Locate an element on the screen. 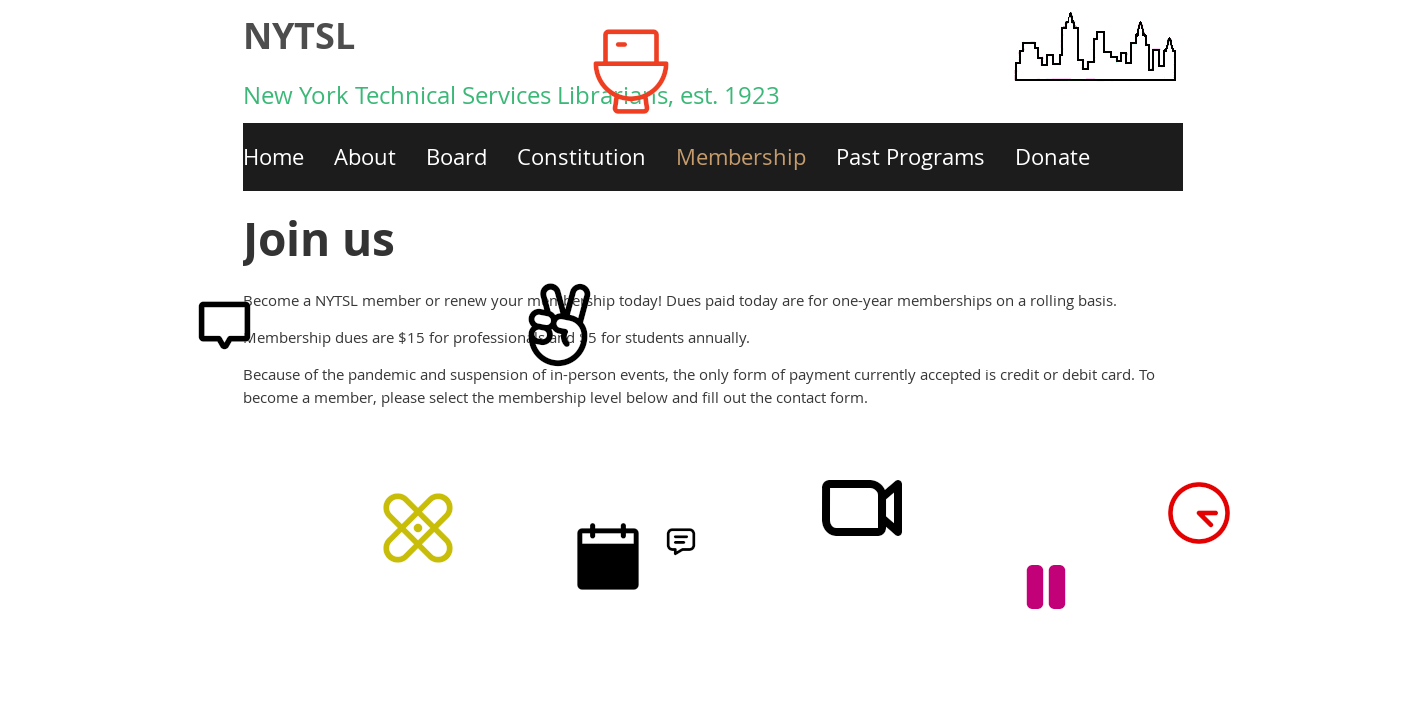 The width and height of the screenshot is (1425, 720). send a peace sign or friendly gesture is located at coordinates (558, 325).